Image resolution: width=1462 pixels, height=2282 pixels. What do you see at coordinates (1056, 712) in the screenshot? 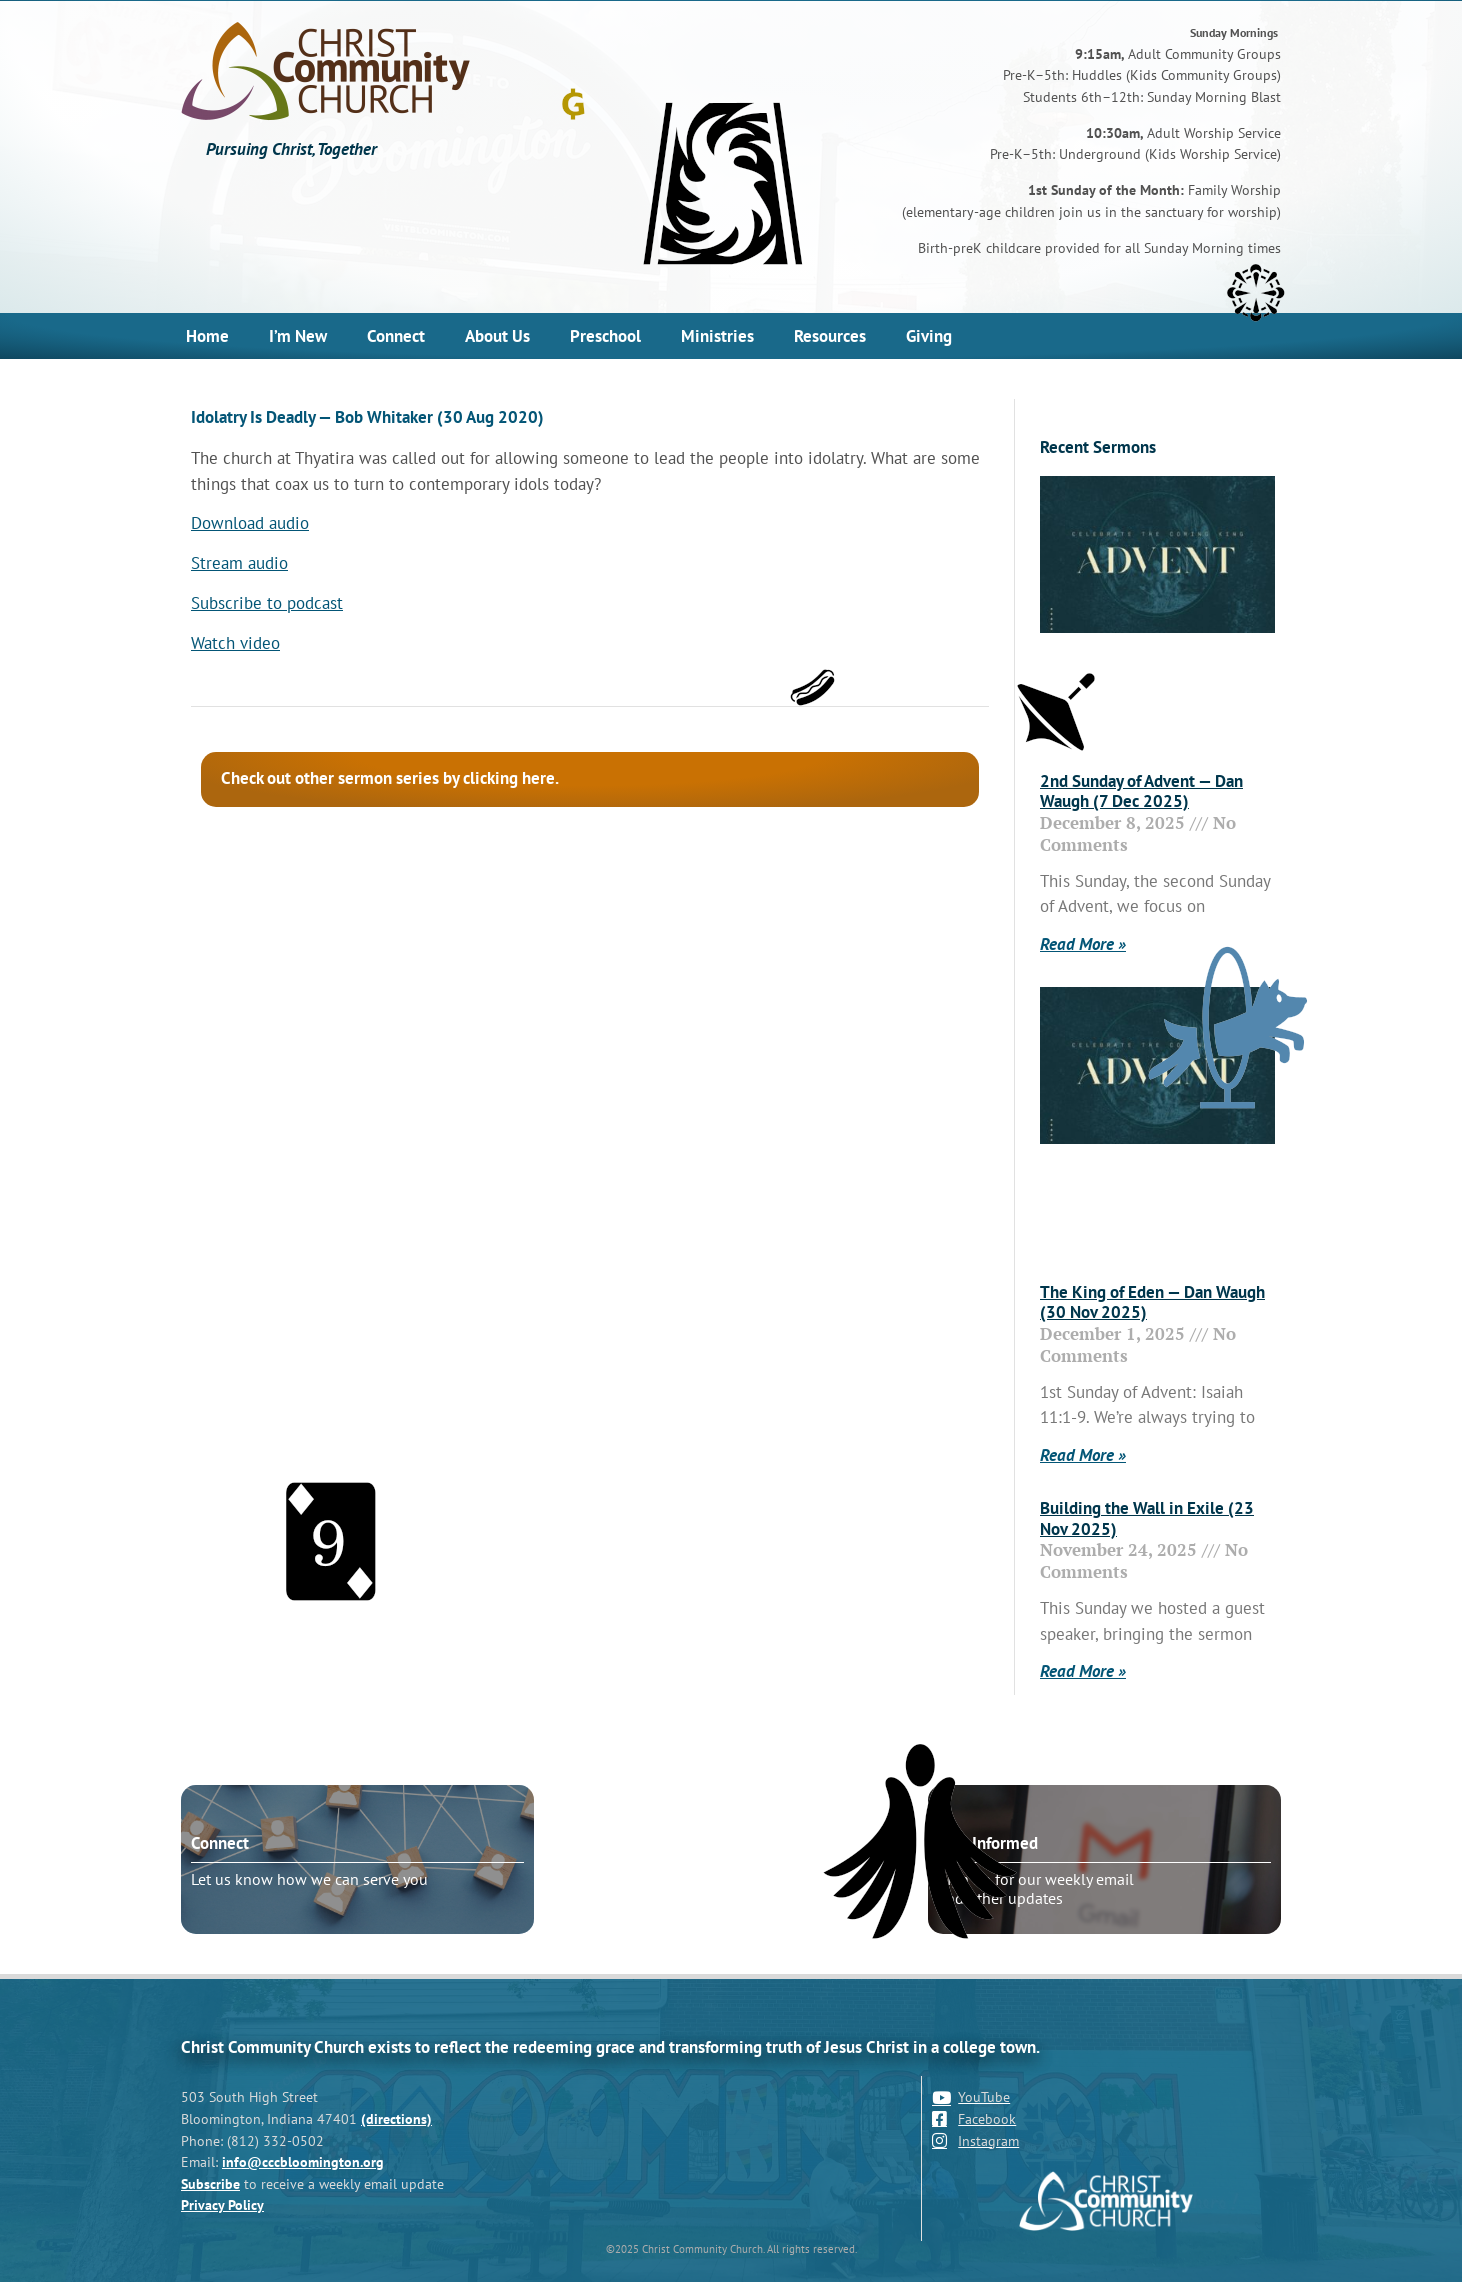
I see `play a spinning top mini-game` at bounding box center [1056, 712].